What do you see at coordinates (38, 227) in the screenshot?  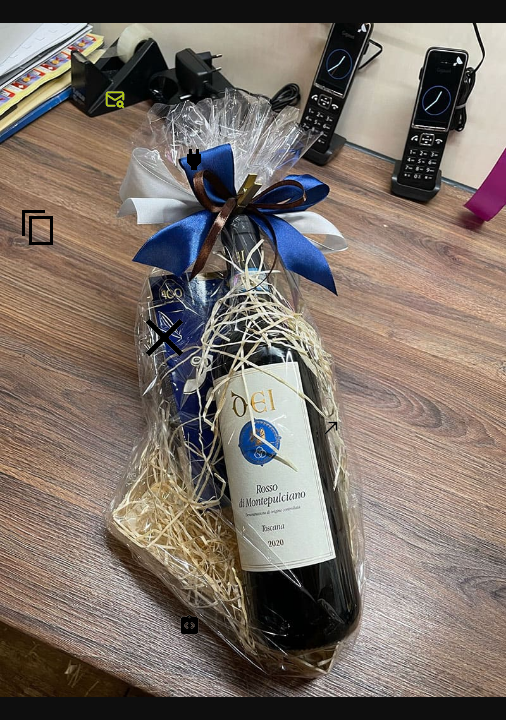 I see `copy to clipboard` at bounding box center [38, 227].